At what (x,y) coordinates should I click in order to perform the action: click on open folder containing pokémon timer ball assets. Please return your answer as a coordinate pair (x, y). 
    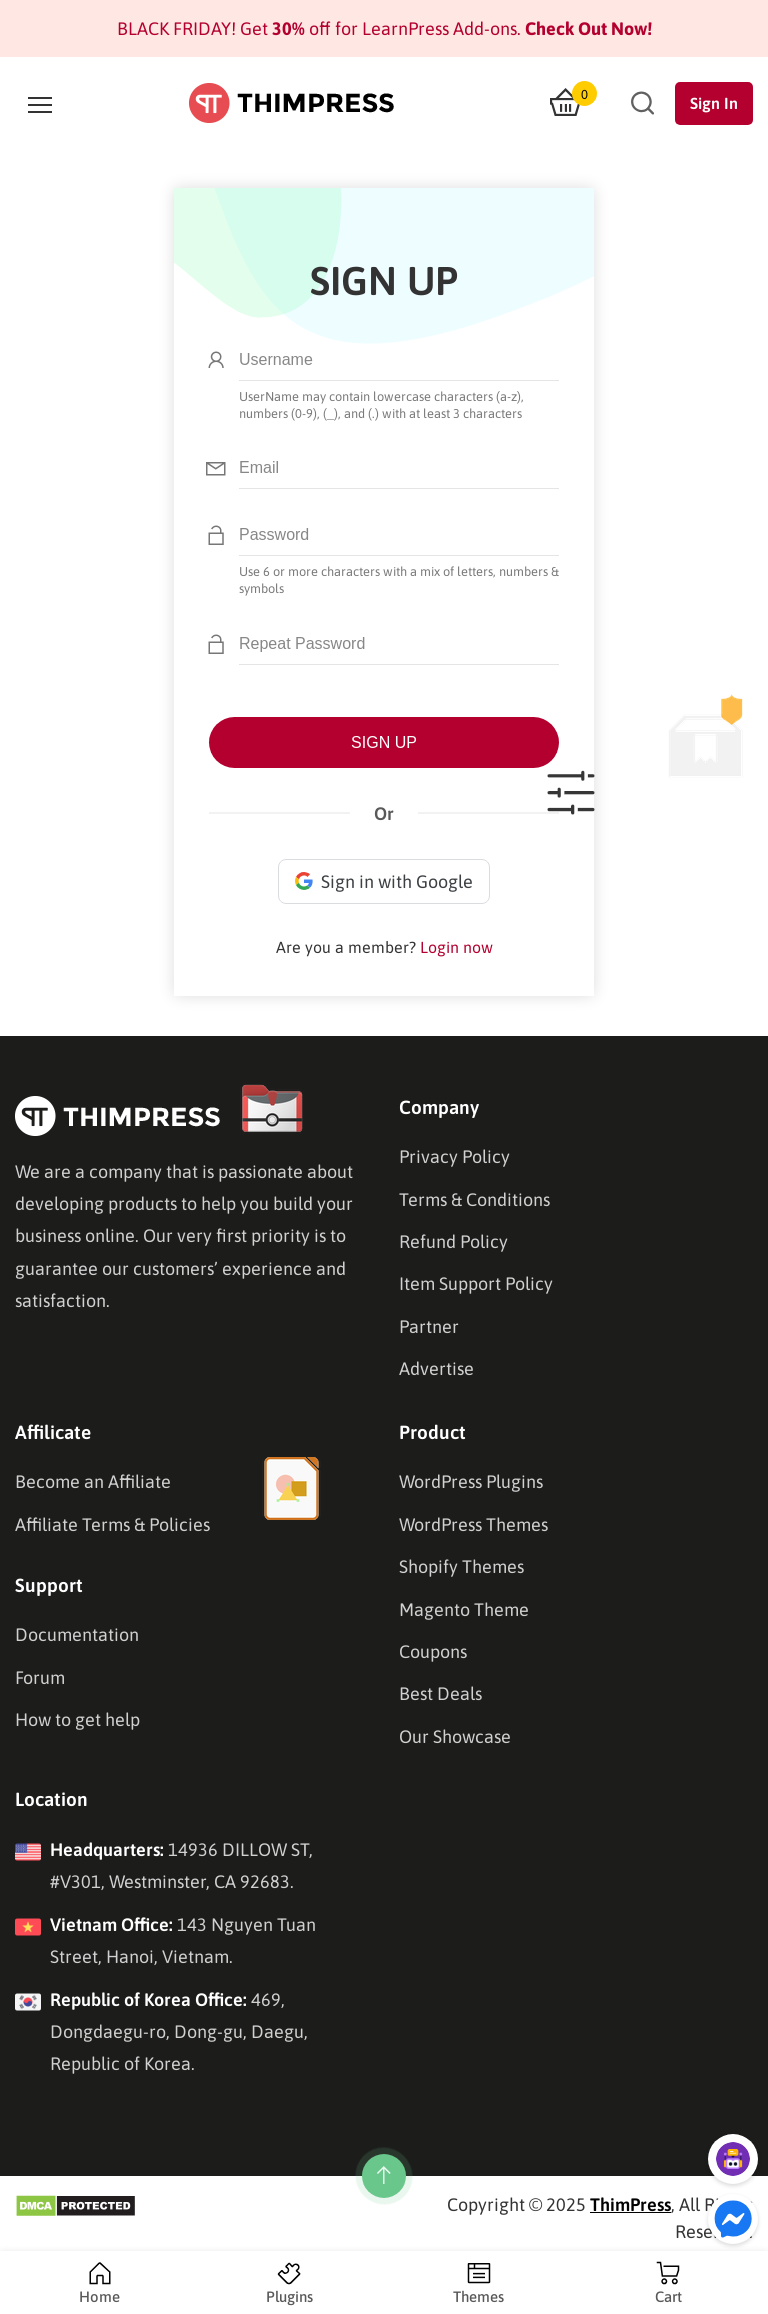
    Looking at the image, I should click on (272, 1110).